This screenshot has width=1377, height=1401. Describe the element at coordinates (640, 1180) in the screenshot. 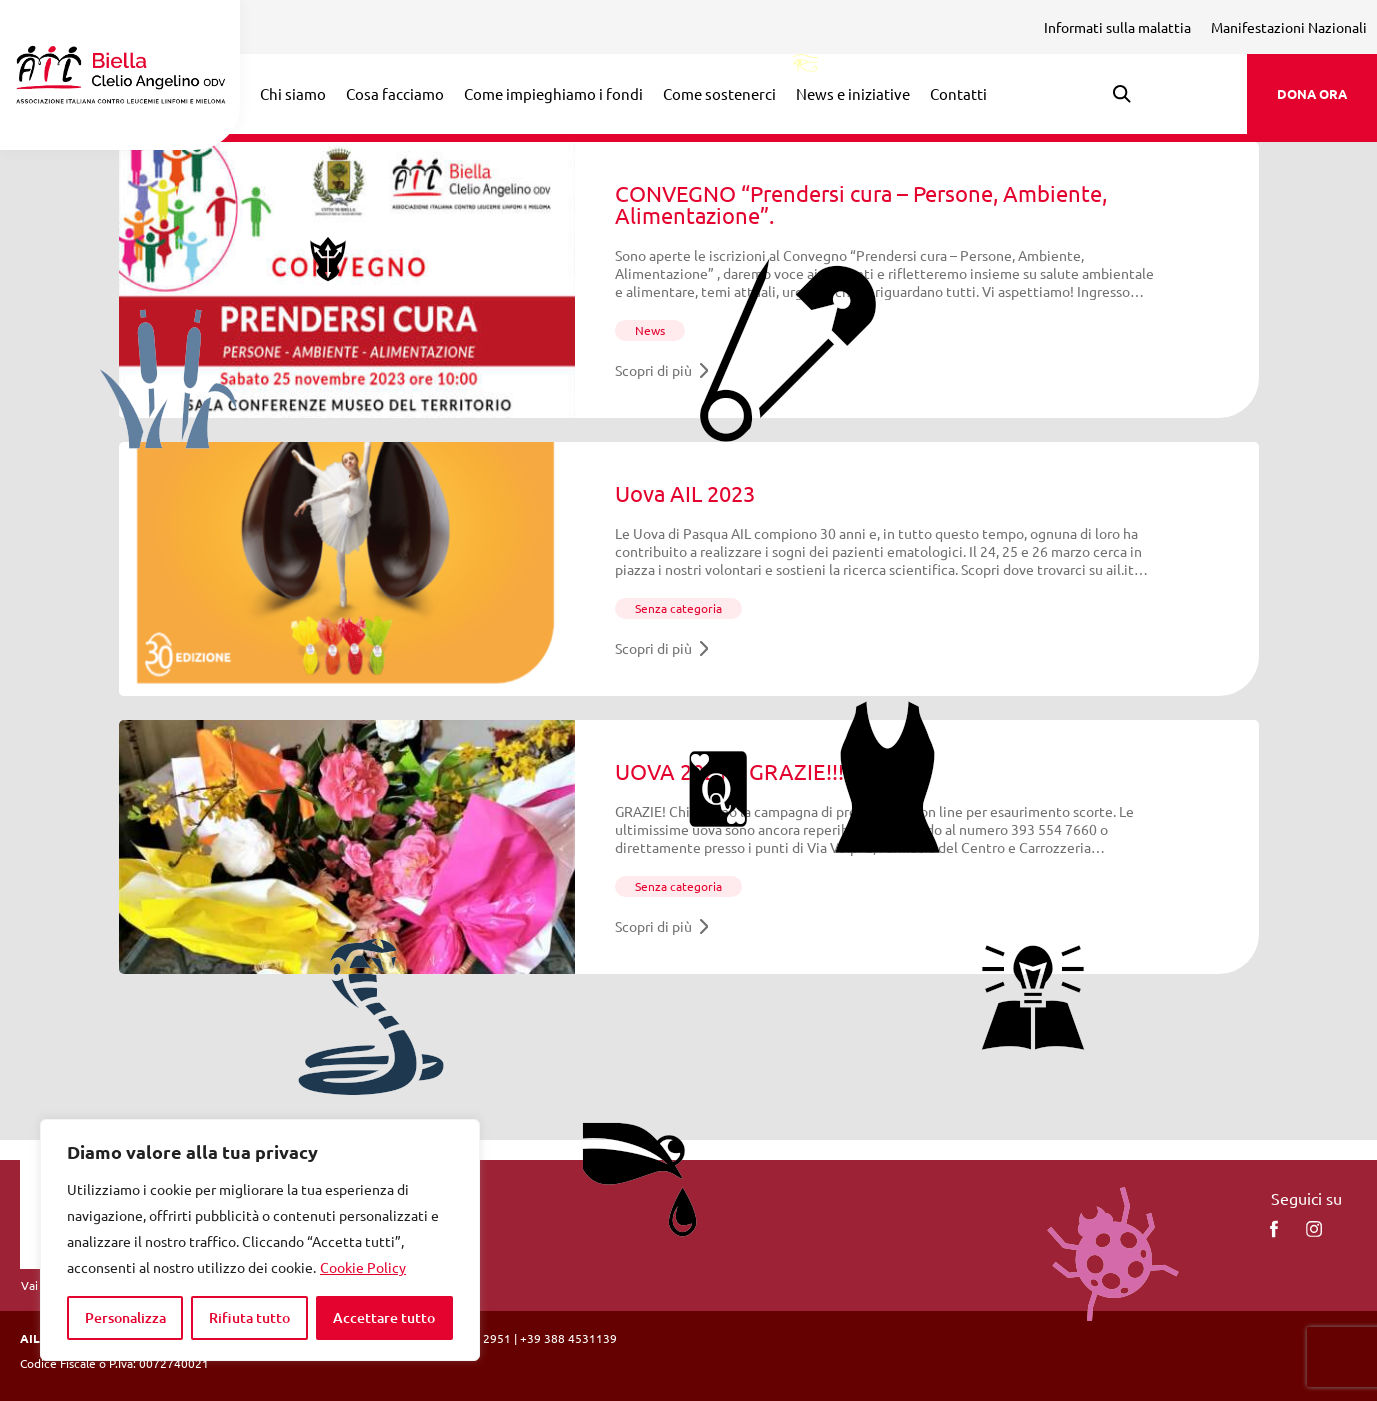

I see `indicates moisture or humidity level` at that location.